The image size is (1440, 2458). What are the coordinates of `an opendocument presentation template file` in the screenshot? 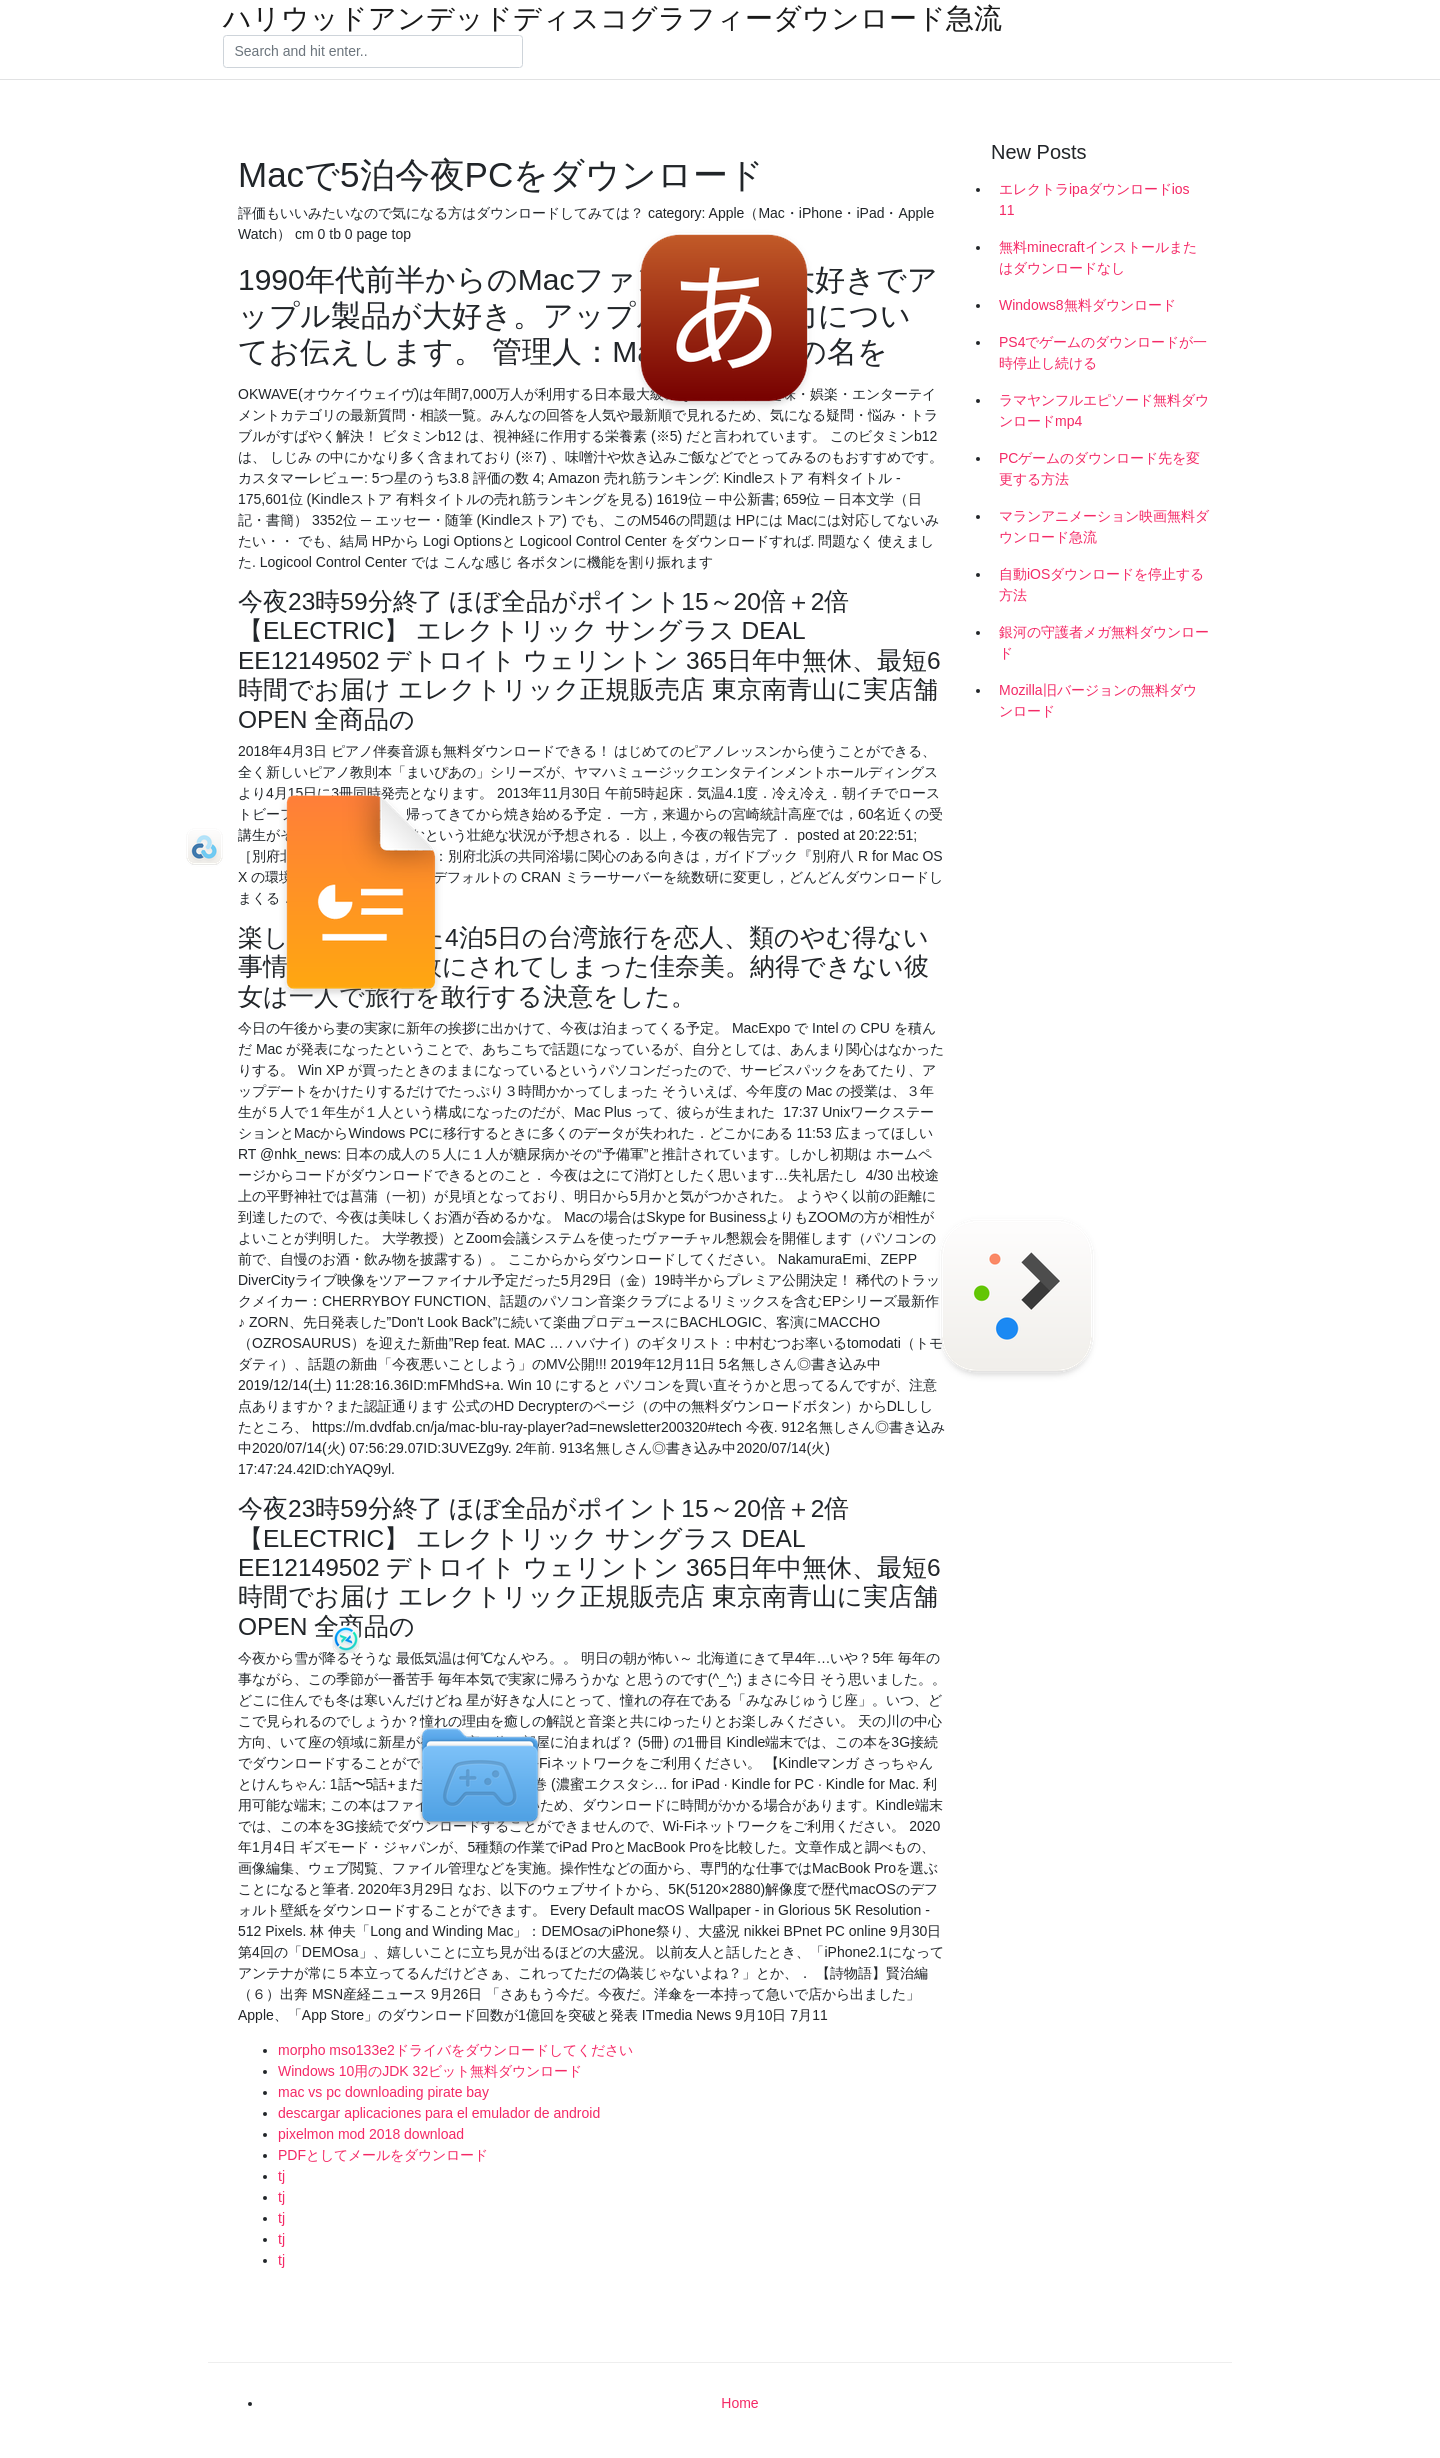 It's located at (361, 896).